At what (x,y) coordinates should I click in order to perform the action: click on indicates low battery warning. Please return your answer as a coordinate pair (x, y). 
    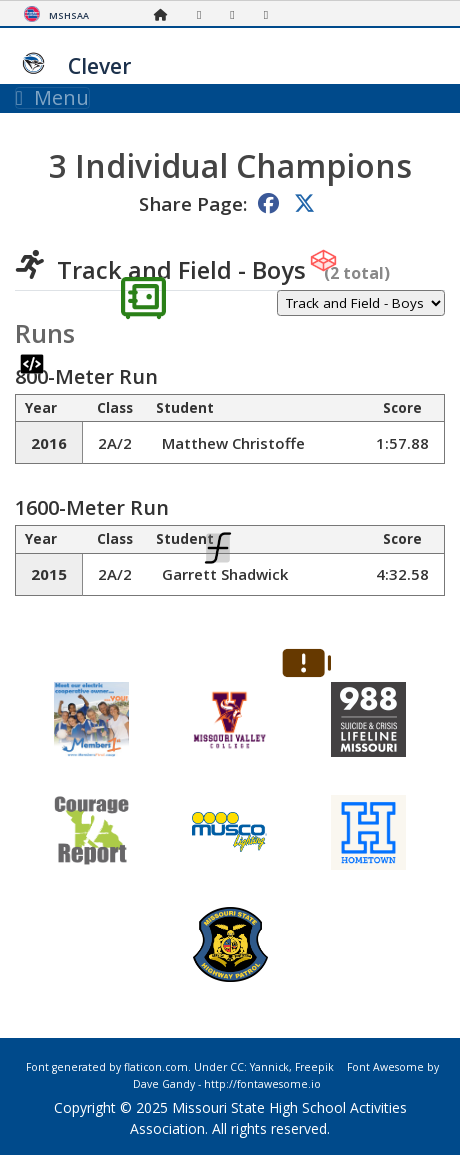
    Looking at the image, I should click on (306, 663).